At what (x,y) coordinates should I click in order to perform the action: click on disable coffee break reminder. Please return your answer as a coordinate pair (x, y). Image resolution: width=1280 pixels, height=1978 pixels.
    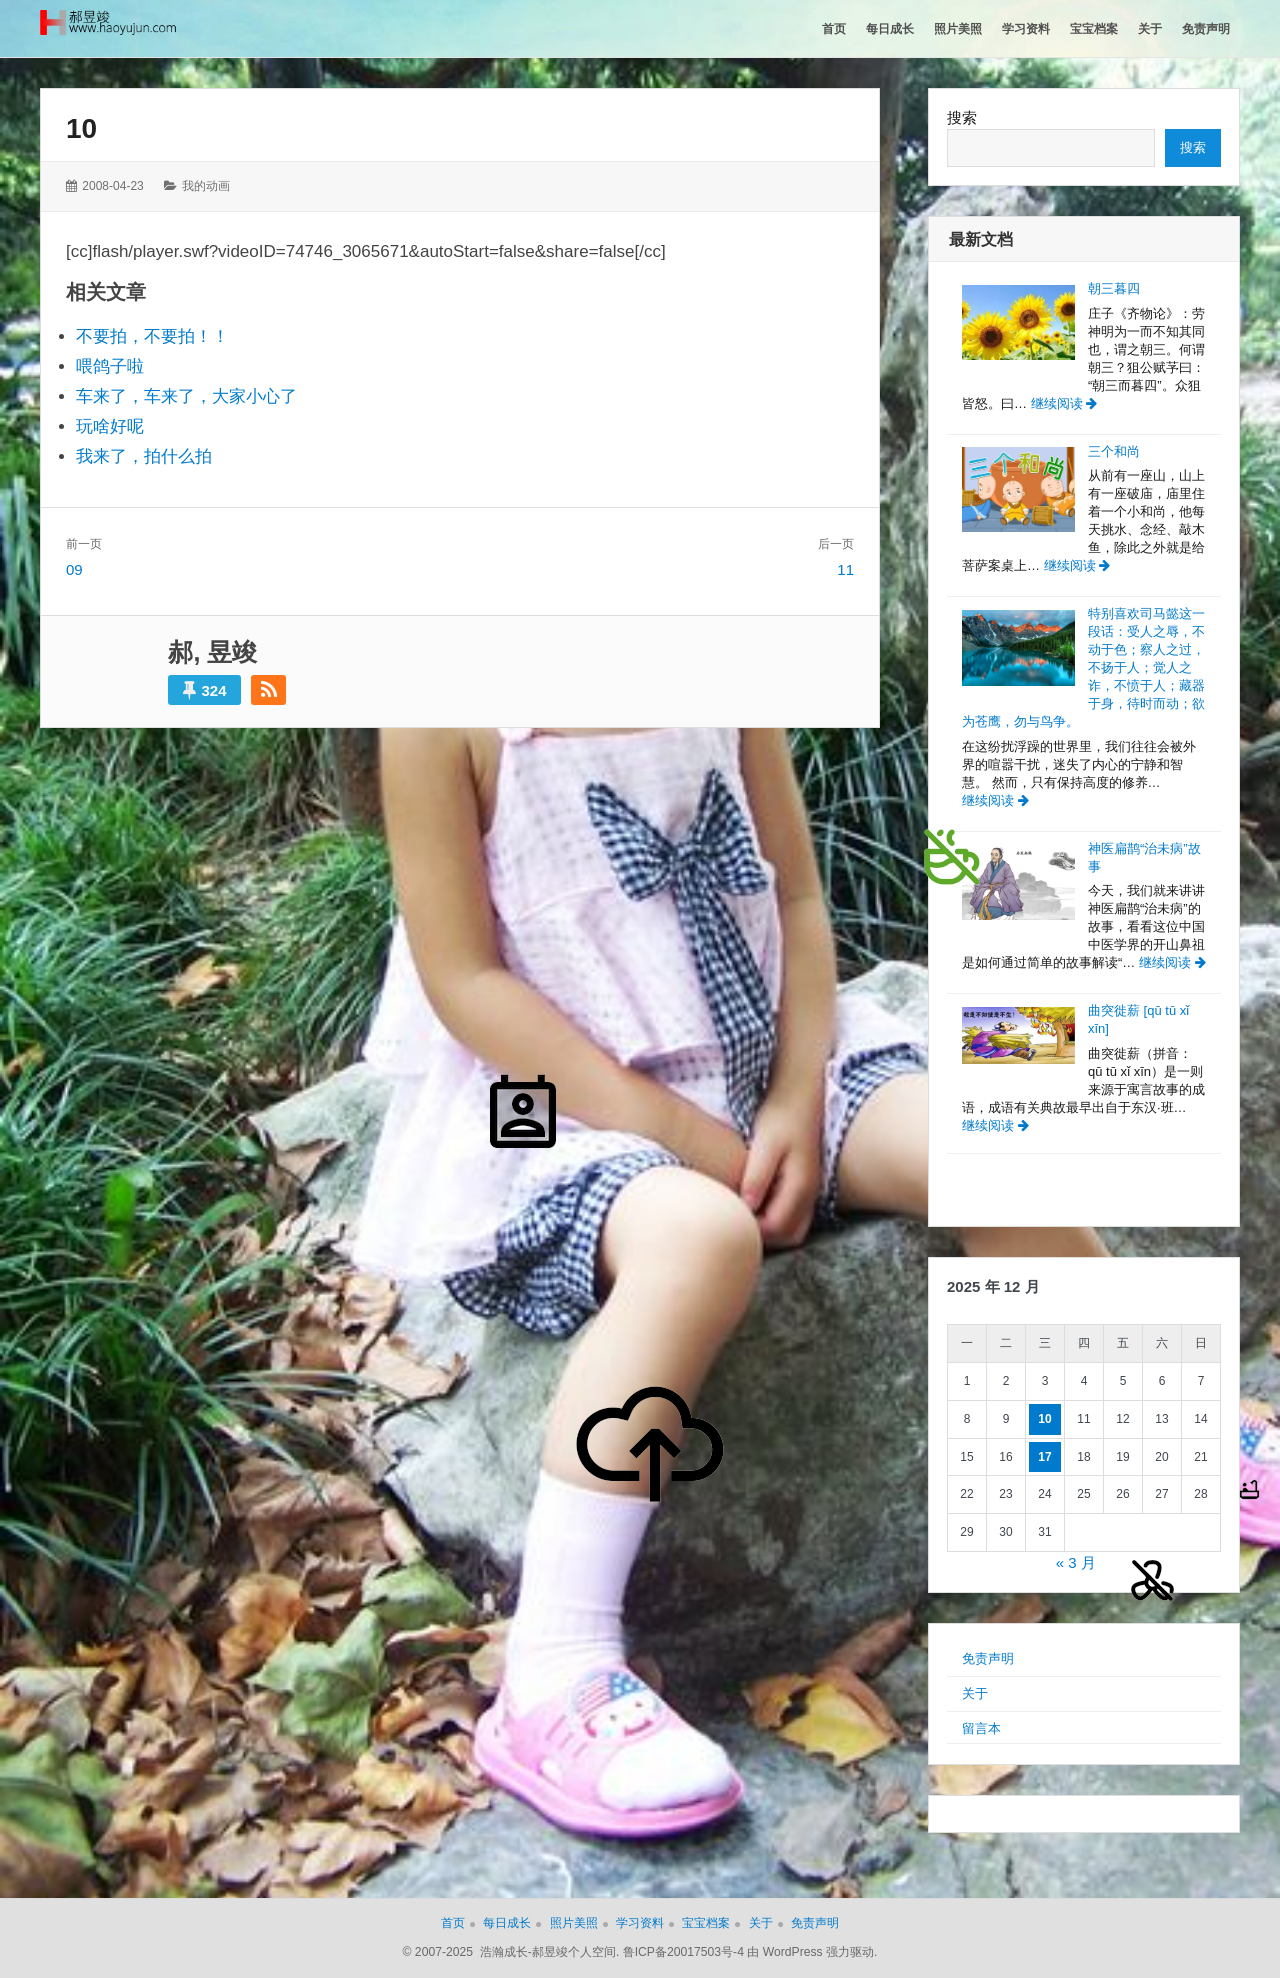
    Looking at the image, I should click on (952, 857).